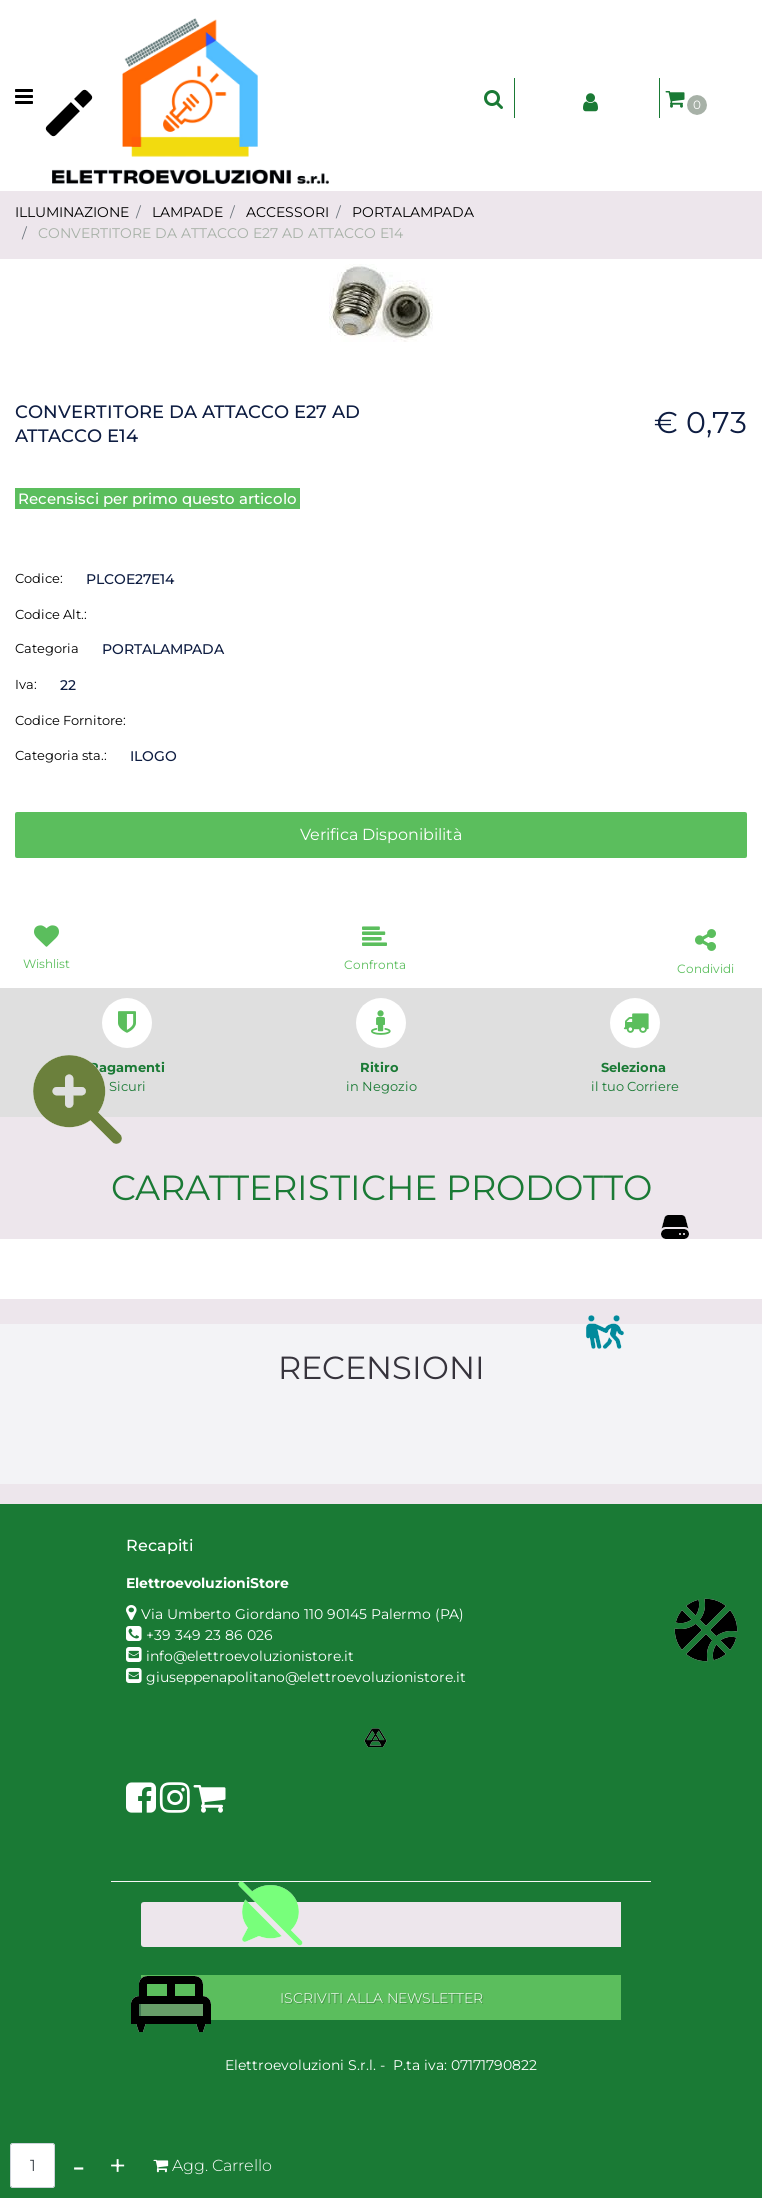  What do you see at coordinates (171, 2004) in the screenshot?
I see `view hotel or accommodation options` at bounding box center [171, 2004].